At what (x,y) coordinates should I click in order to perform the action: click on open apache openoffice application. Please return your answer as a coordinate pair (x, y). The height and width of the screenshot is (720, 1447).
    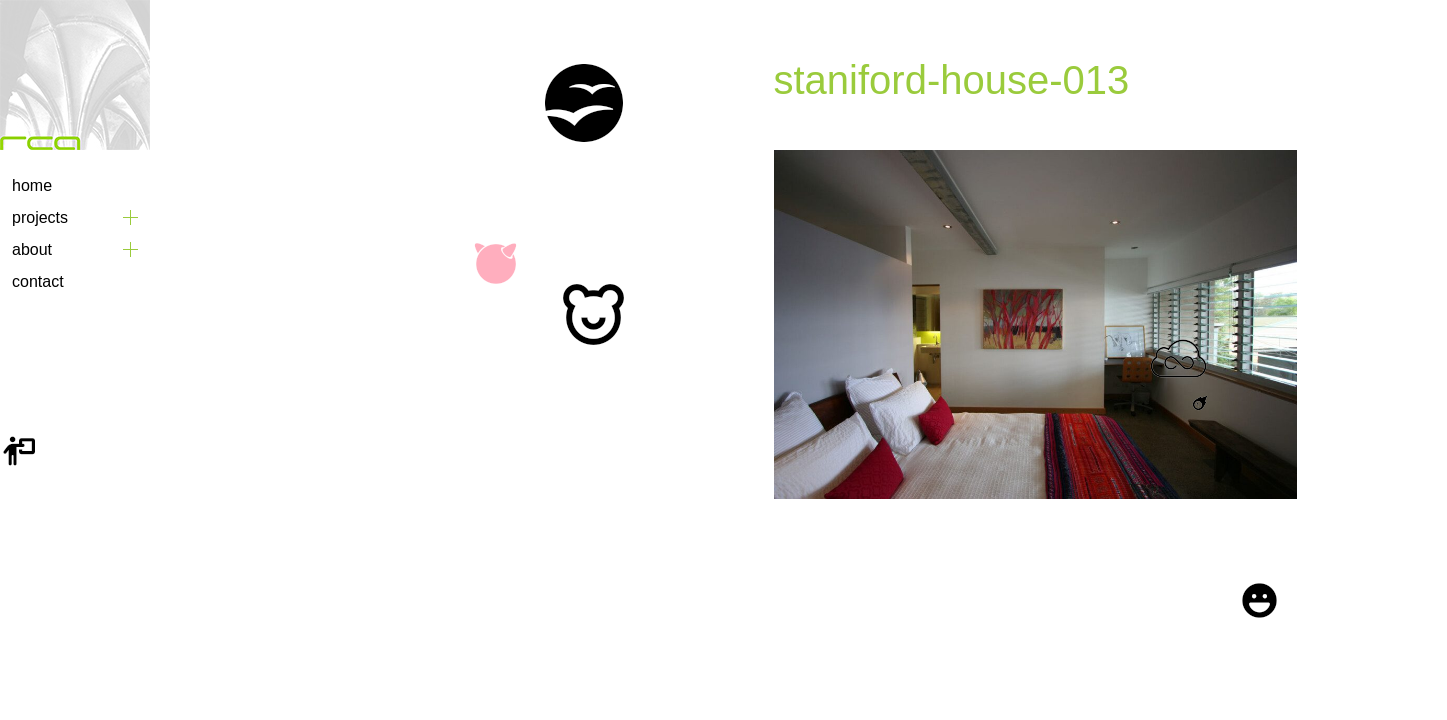
    Looking at the image, I should click on (584, 103).